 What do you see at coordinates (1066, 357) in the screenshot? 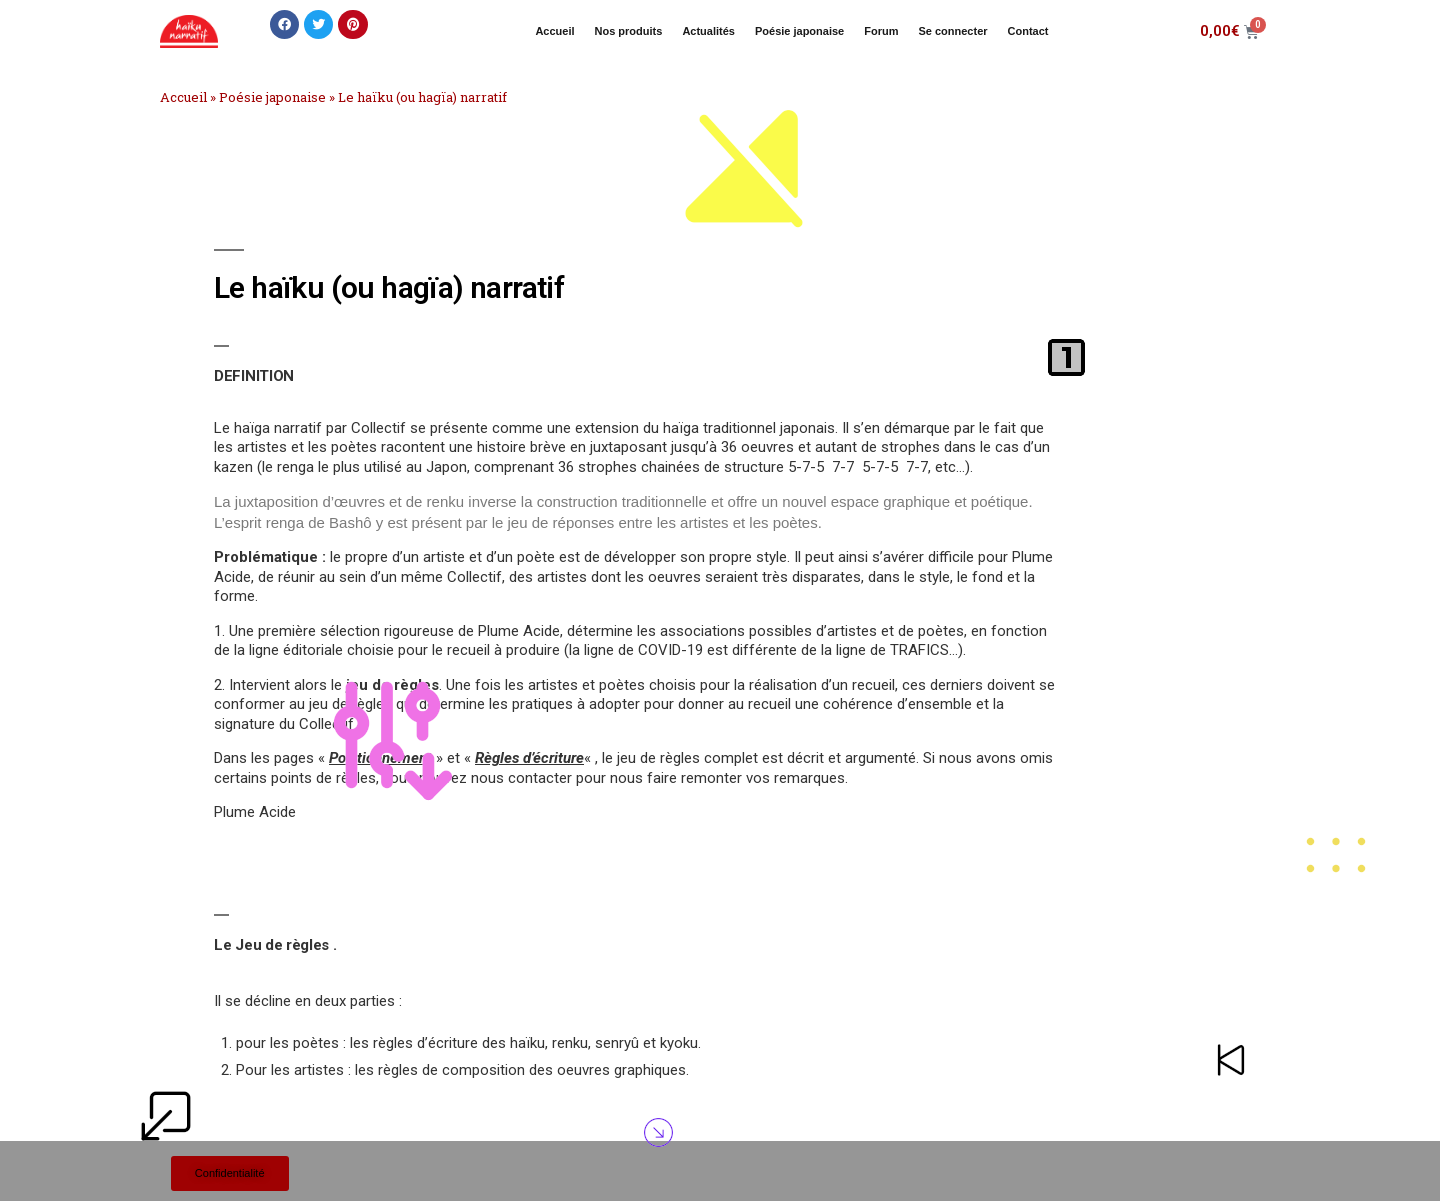
I see `indicates the first item or step in a sequence` at bounding box center [1066, 357].